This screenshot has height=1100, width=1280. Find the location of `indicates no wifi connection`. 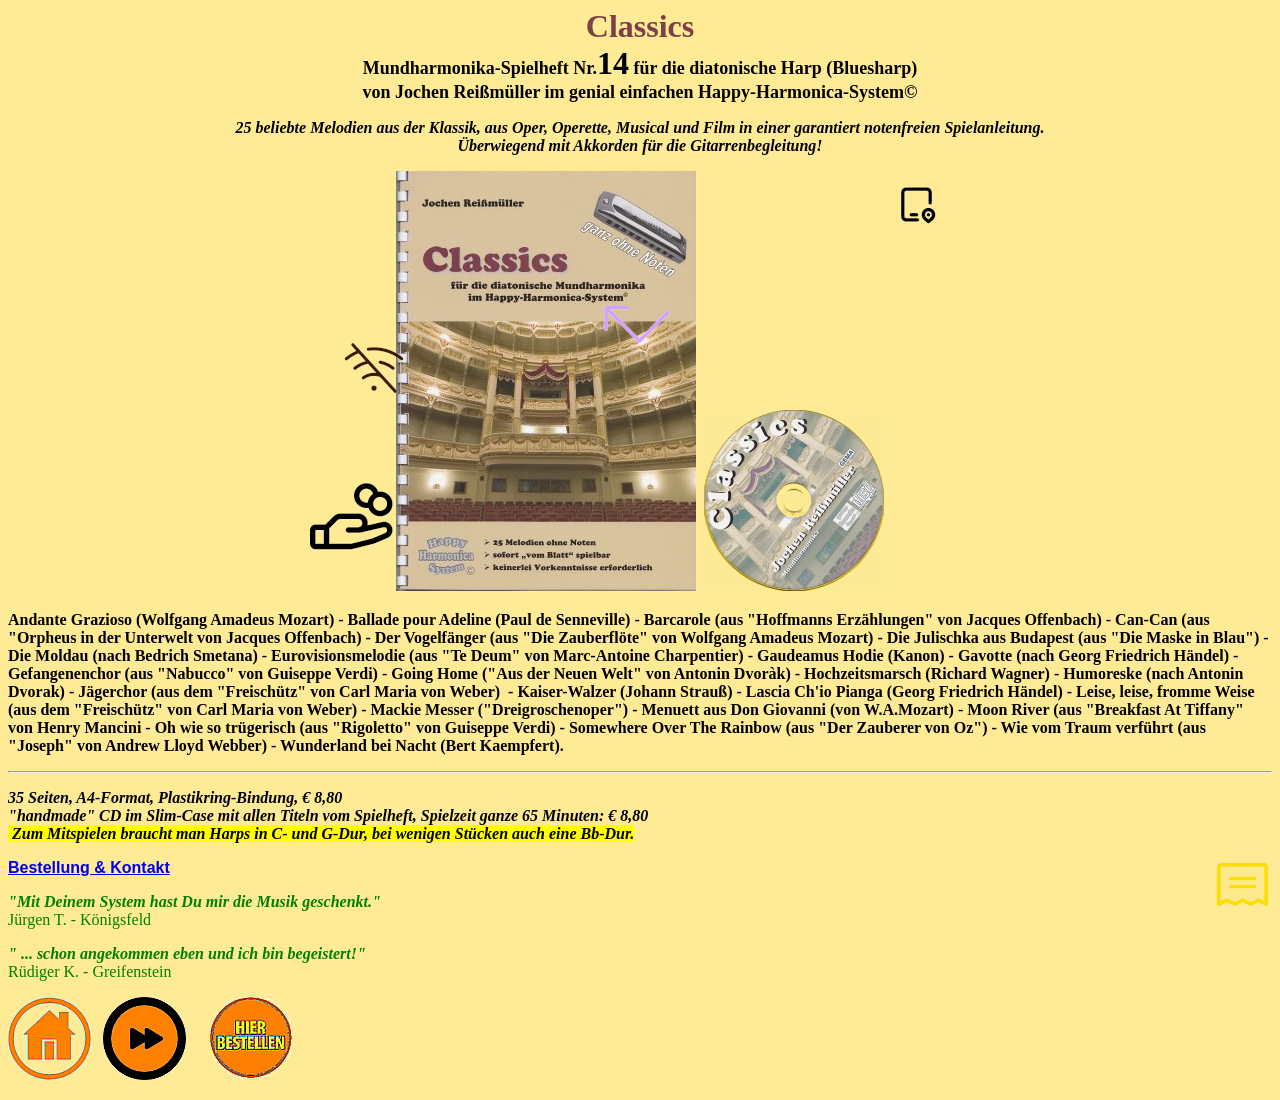

indicates no wifi connection is located at coordinates (374, 368).